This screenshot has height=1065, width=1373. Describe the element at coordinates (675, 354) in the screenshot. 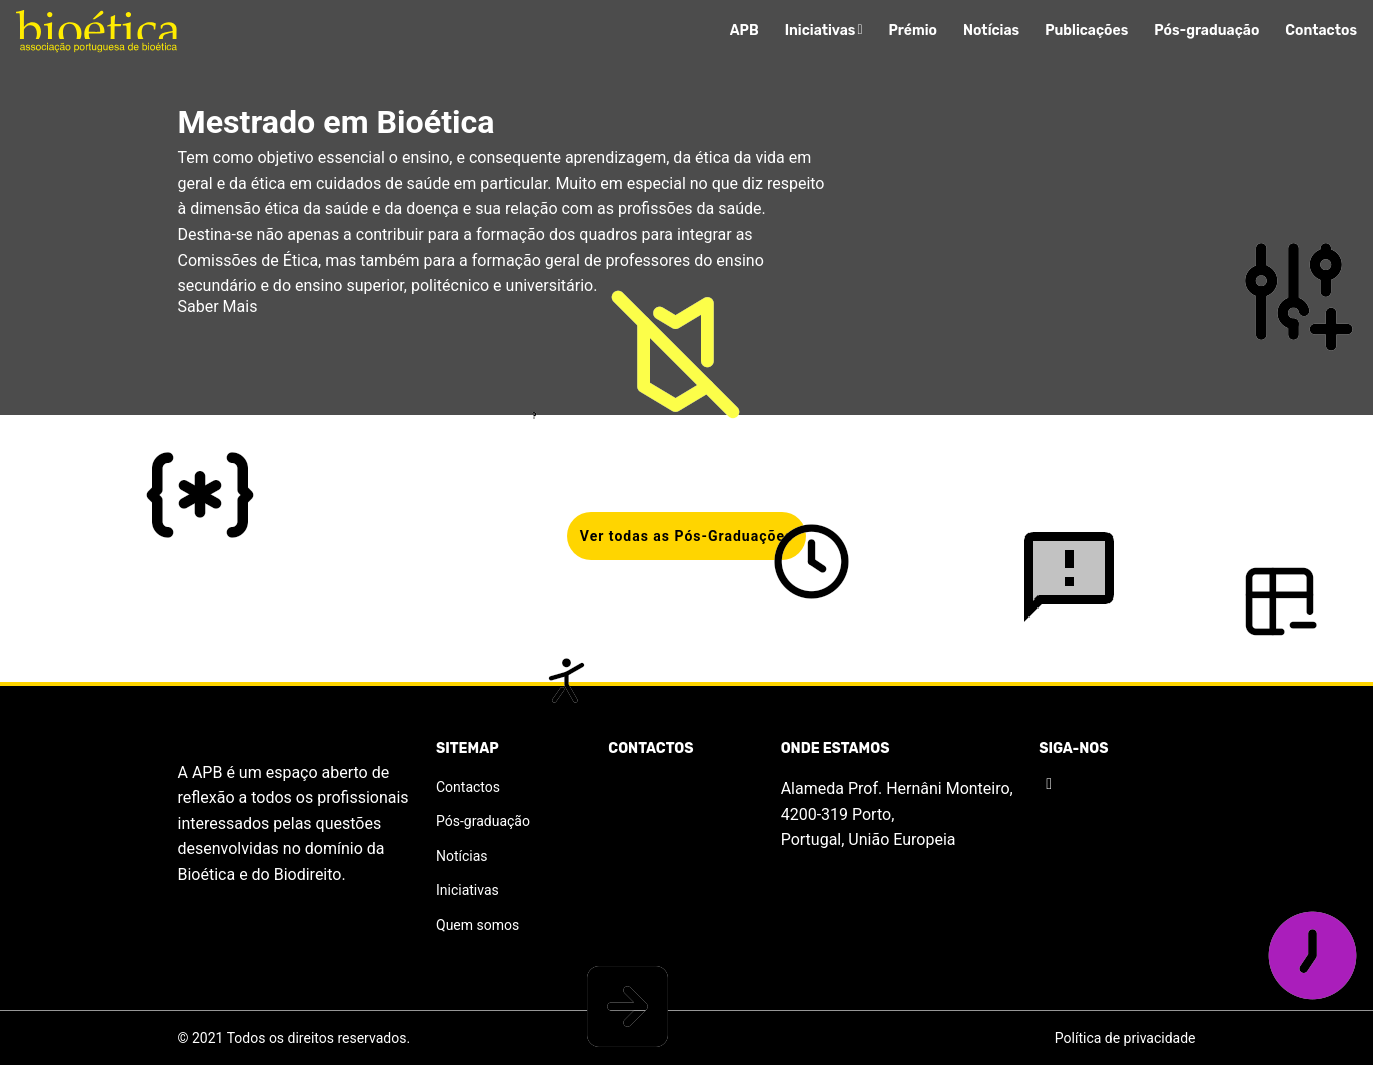

I see `disable badge notifications` at that location.